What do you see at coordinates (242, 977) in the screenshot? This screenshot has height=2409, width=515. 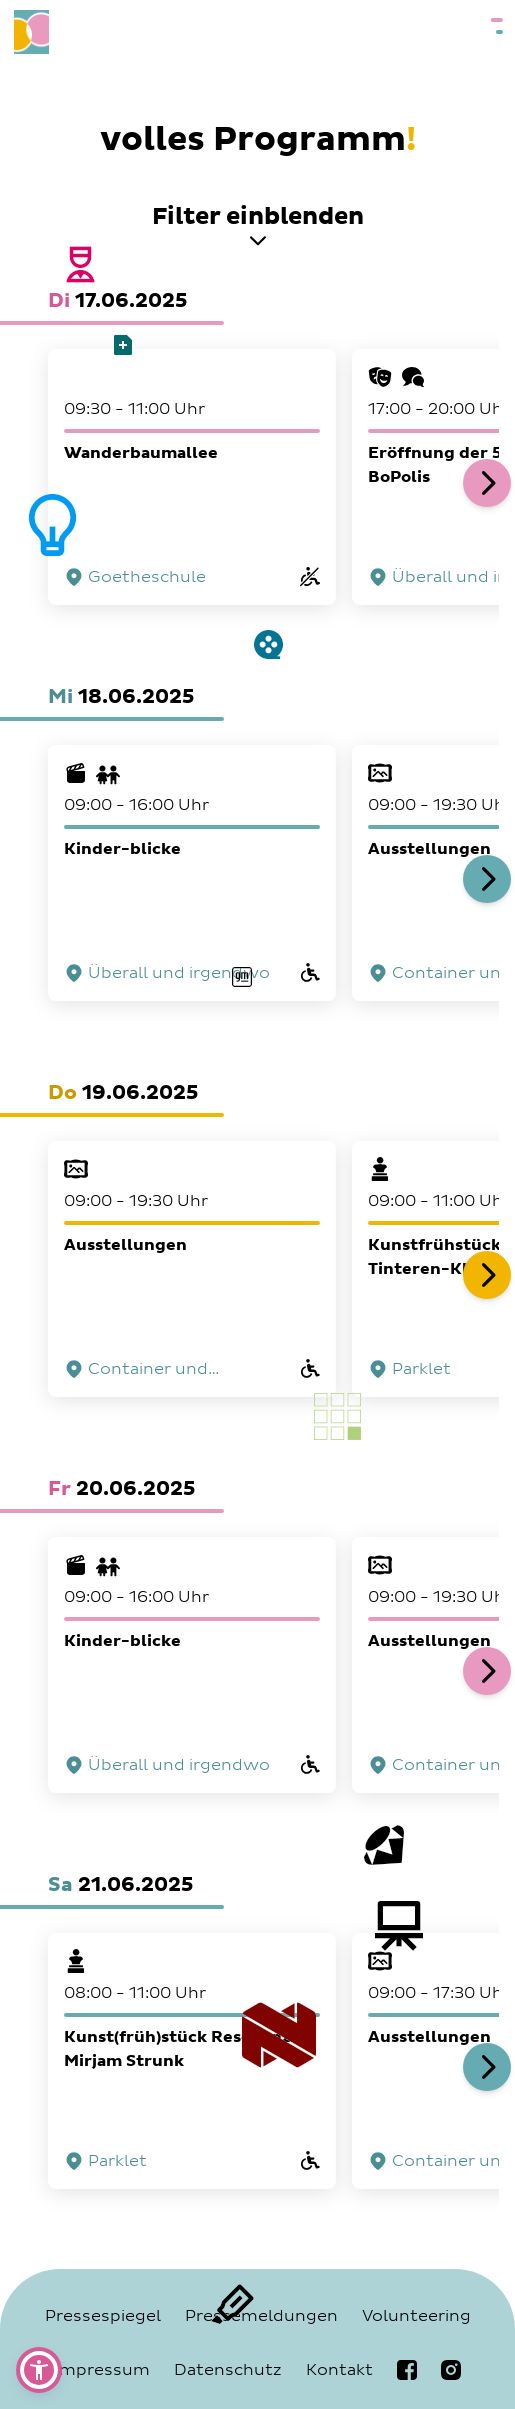 I see `general motors company logo` at bounding box center [242, 977].